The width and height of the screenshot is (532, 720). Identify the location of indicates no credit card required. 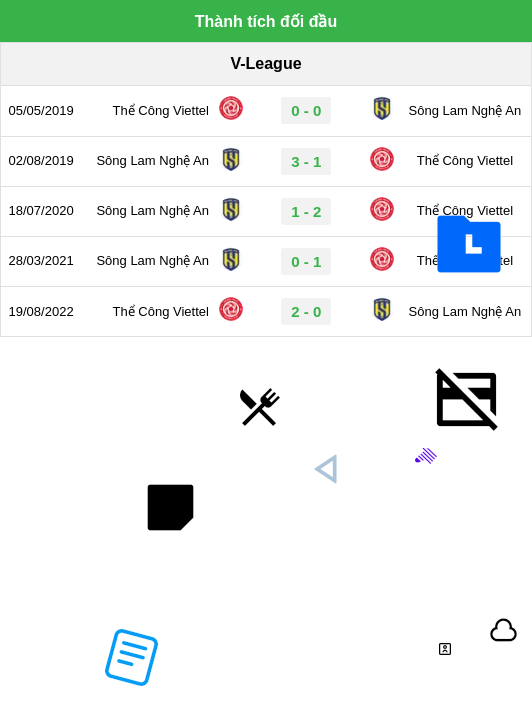
(466, 399).